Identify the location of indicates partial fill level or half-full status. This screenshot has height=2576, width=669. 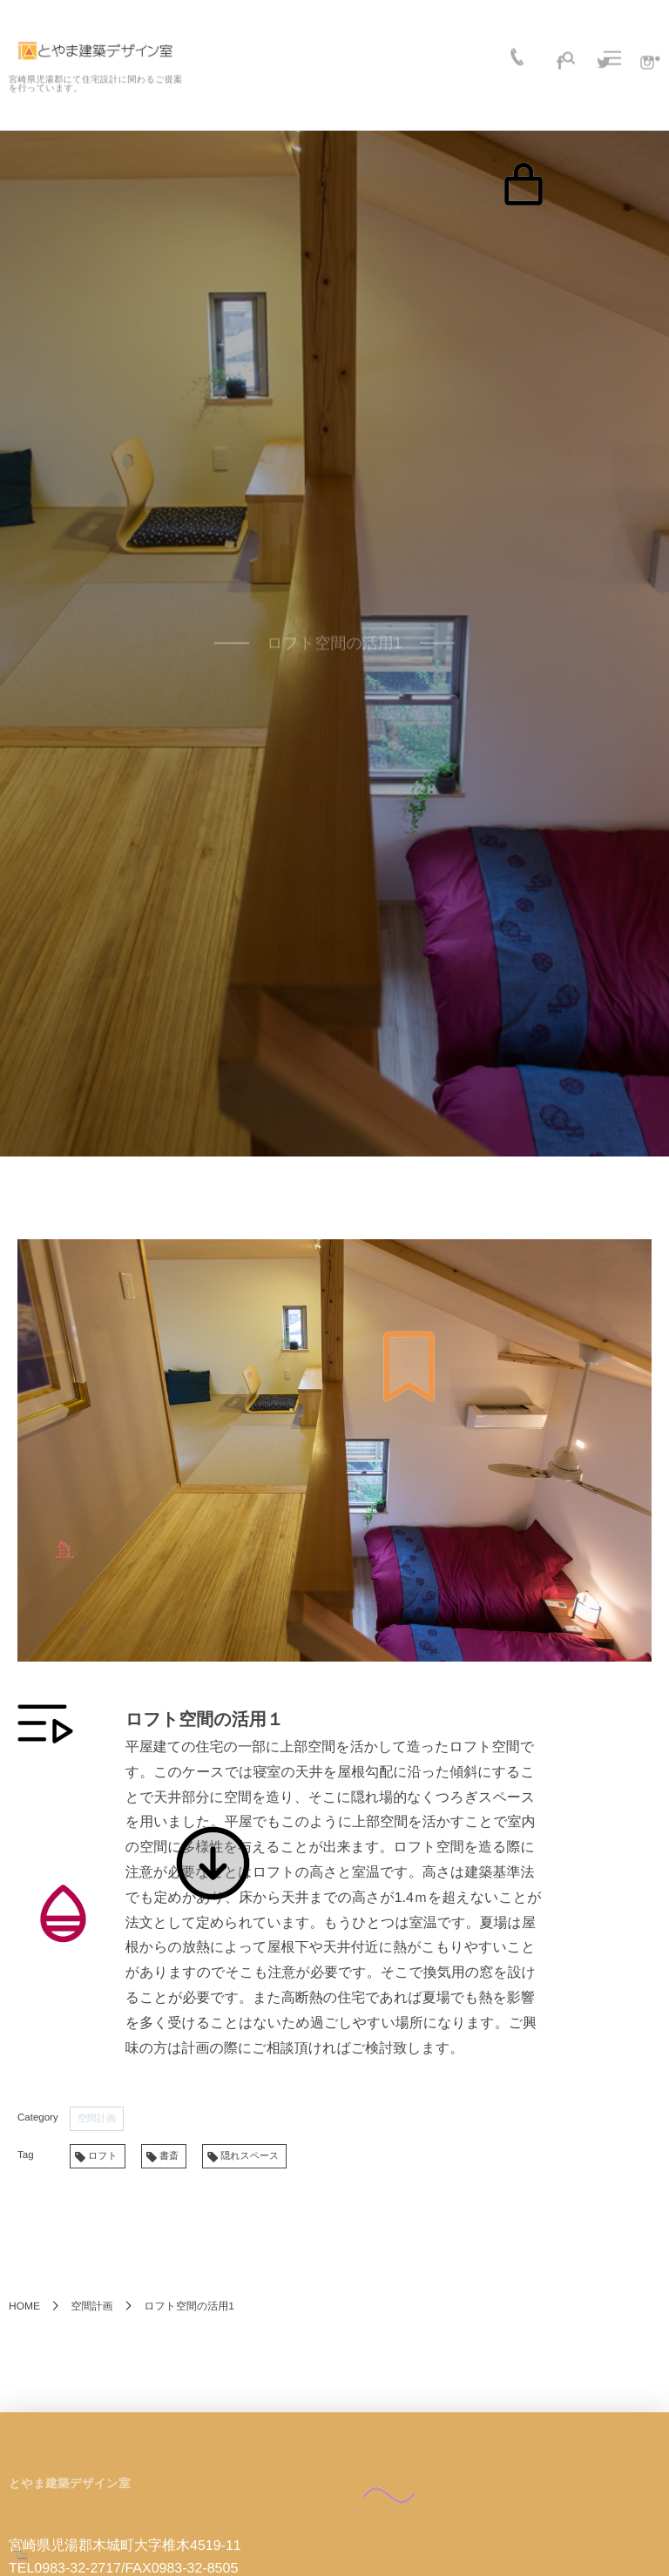
(63, 1915).